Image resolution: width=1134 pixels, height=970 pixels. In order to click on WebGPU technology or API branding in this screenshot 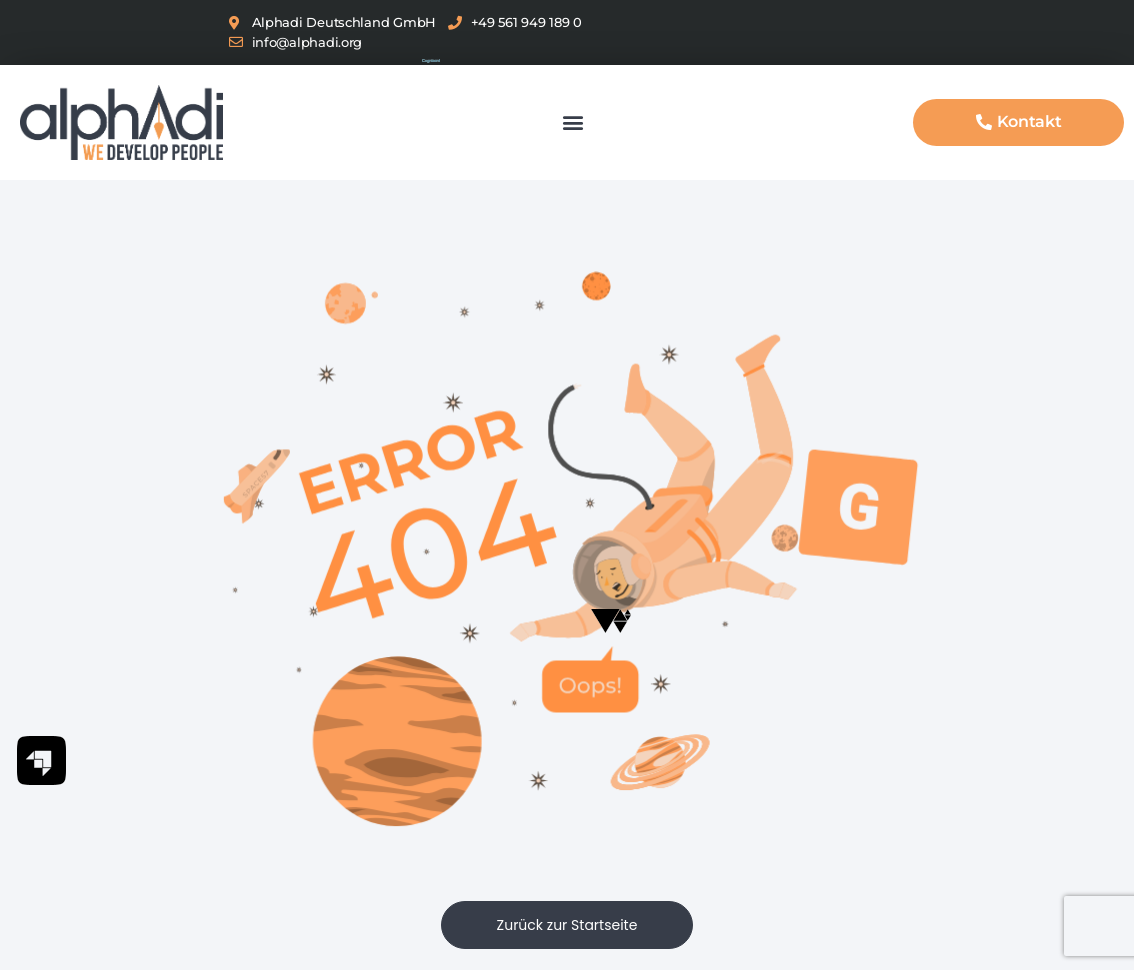, I will do `click(611, 621)`.